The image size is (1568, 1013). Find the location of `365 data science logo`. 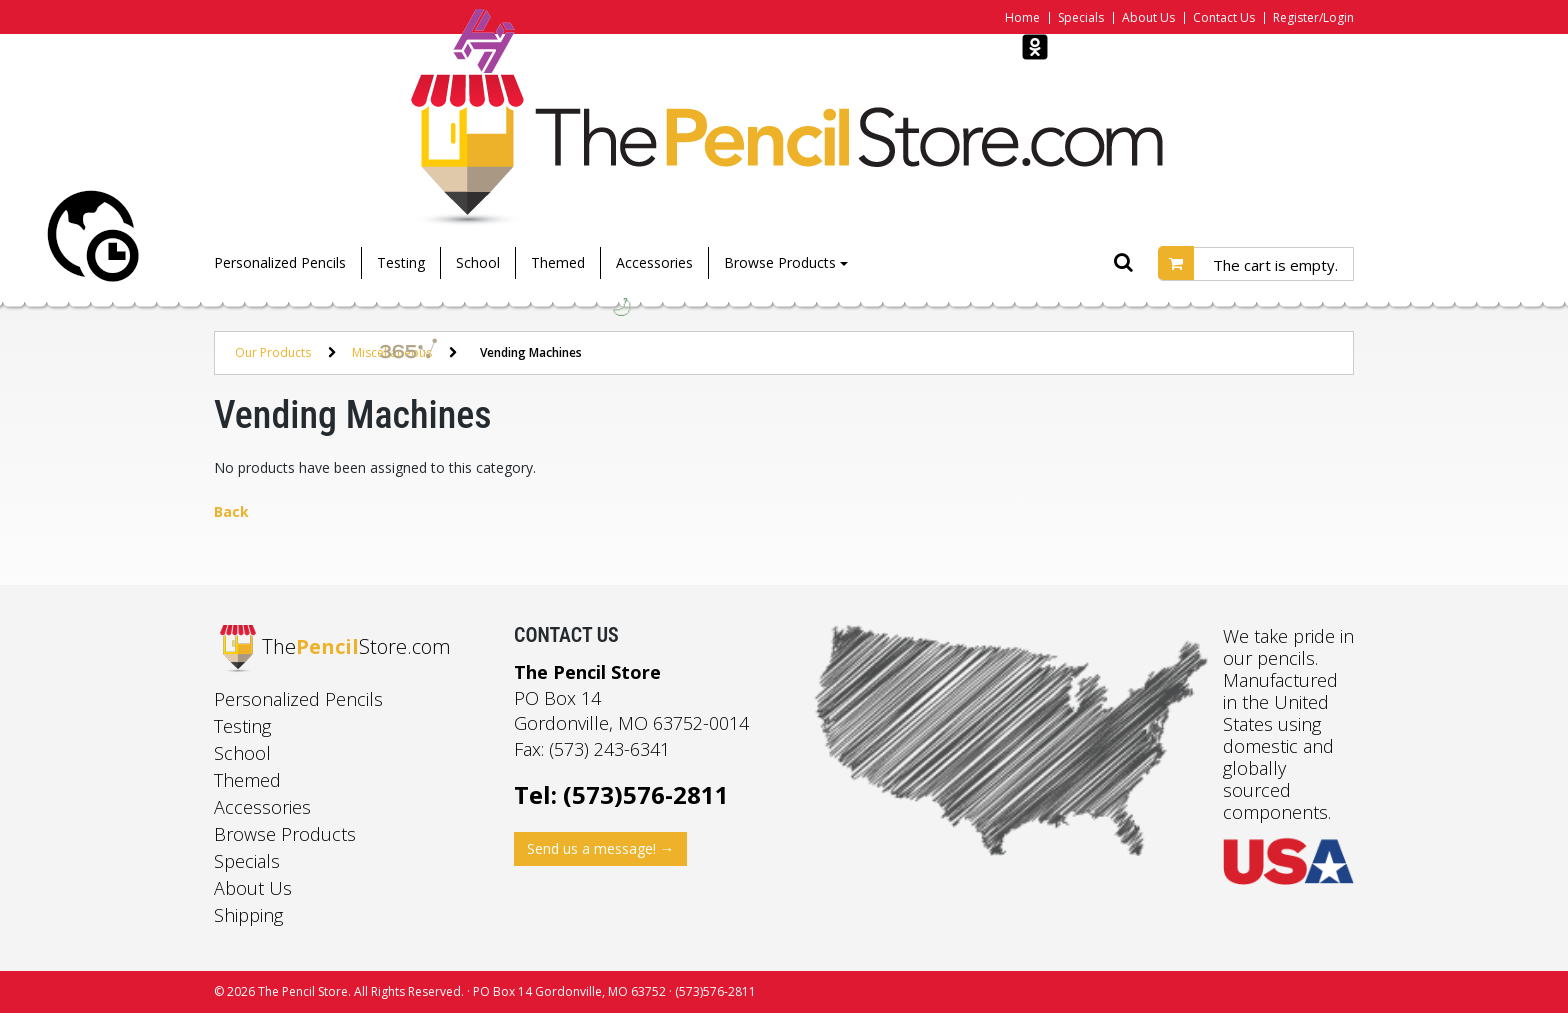

365 data science logo is located at coordinates (408, 348).